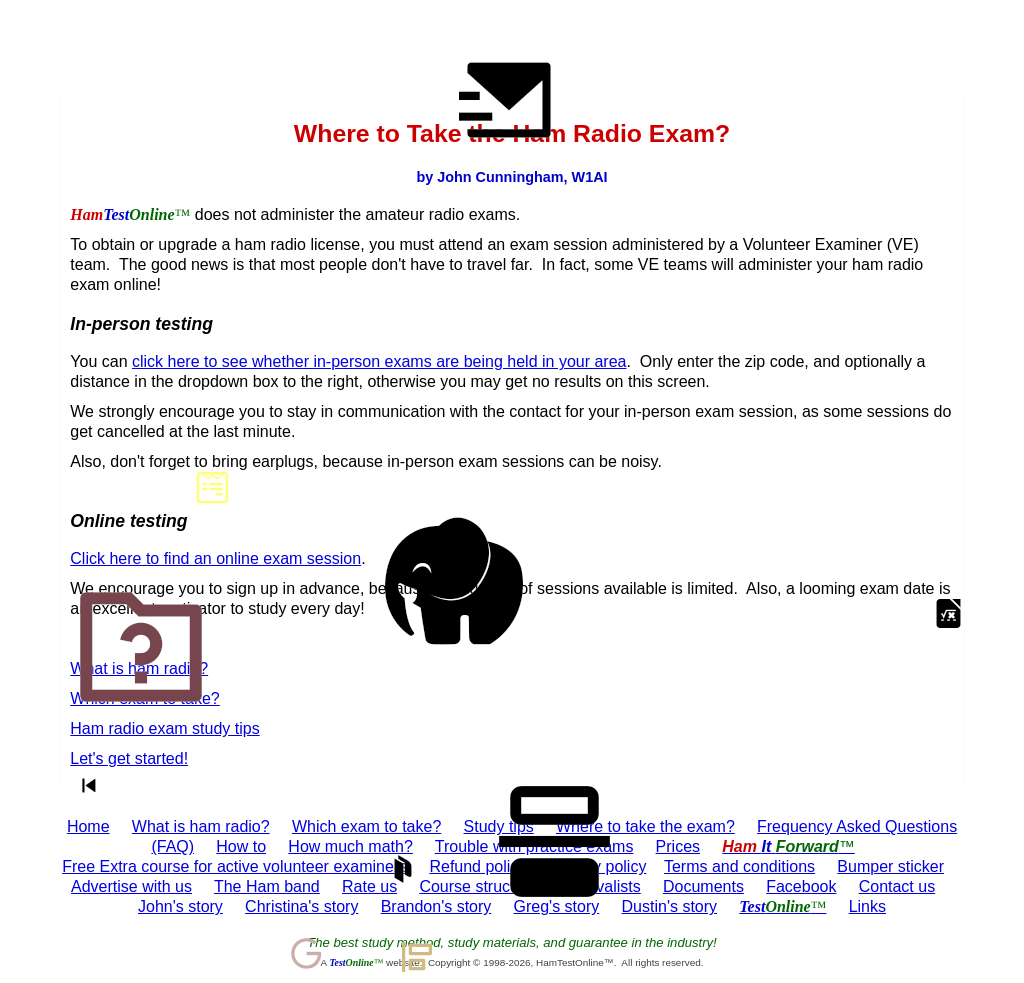 This screenshot has width=1024, height=983. I want to click on WPForms plugin logo, so click(212, 487).